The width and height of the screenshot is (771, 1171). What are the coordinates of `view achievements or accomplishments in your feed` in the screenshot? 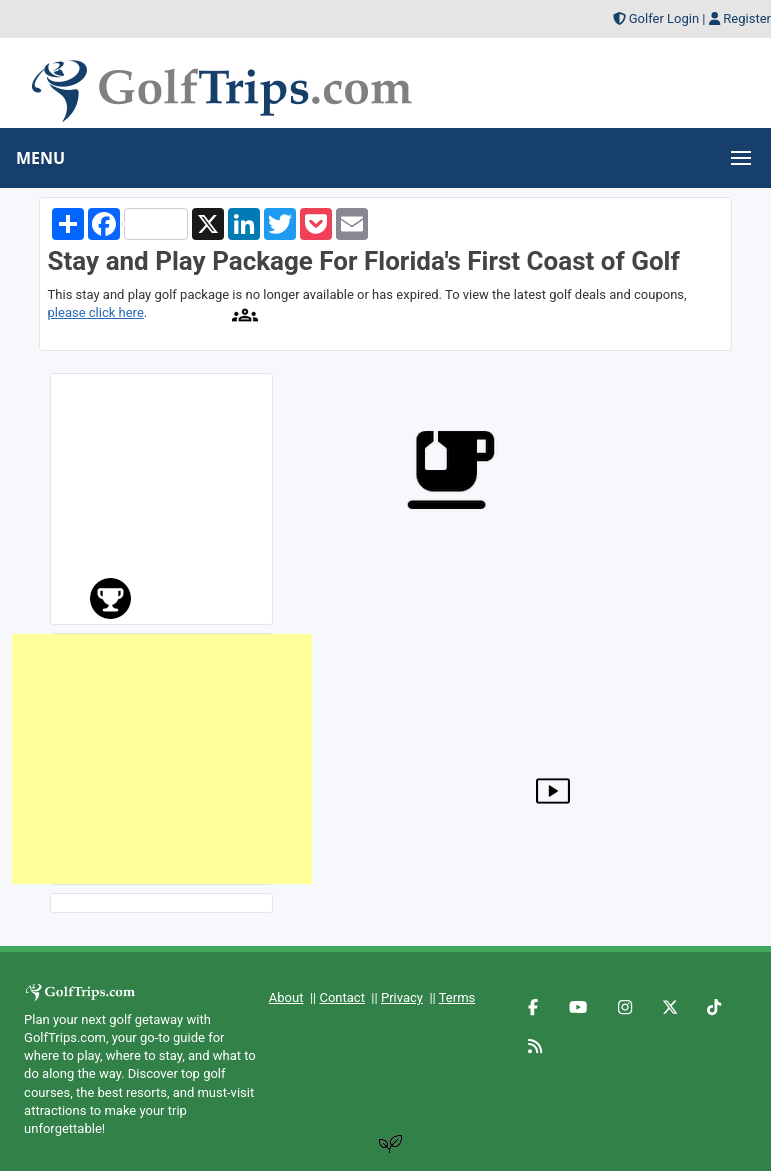 It's located at (110, 598).